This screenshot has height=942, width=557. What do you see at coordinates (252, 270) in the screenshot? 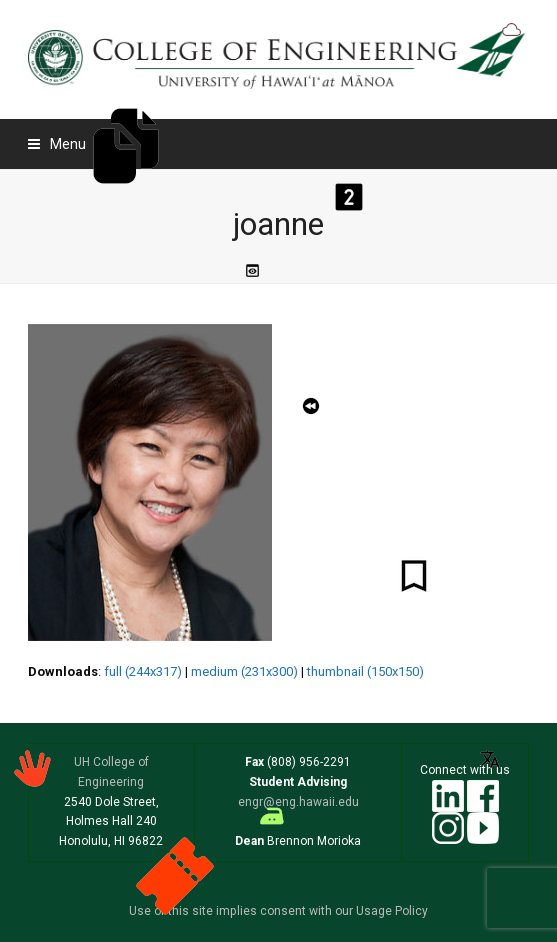
I see `preview content before publishing` at bounding box center [252, 270].